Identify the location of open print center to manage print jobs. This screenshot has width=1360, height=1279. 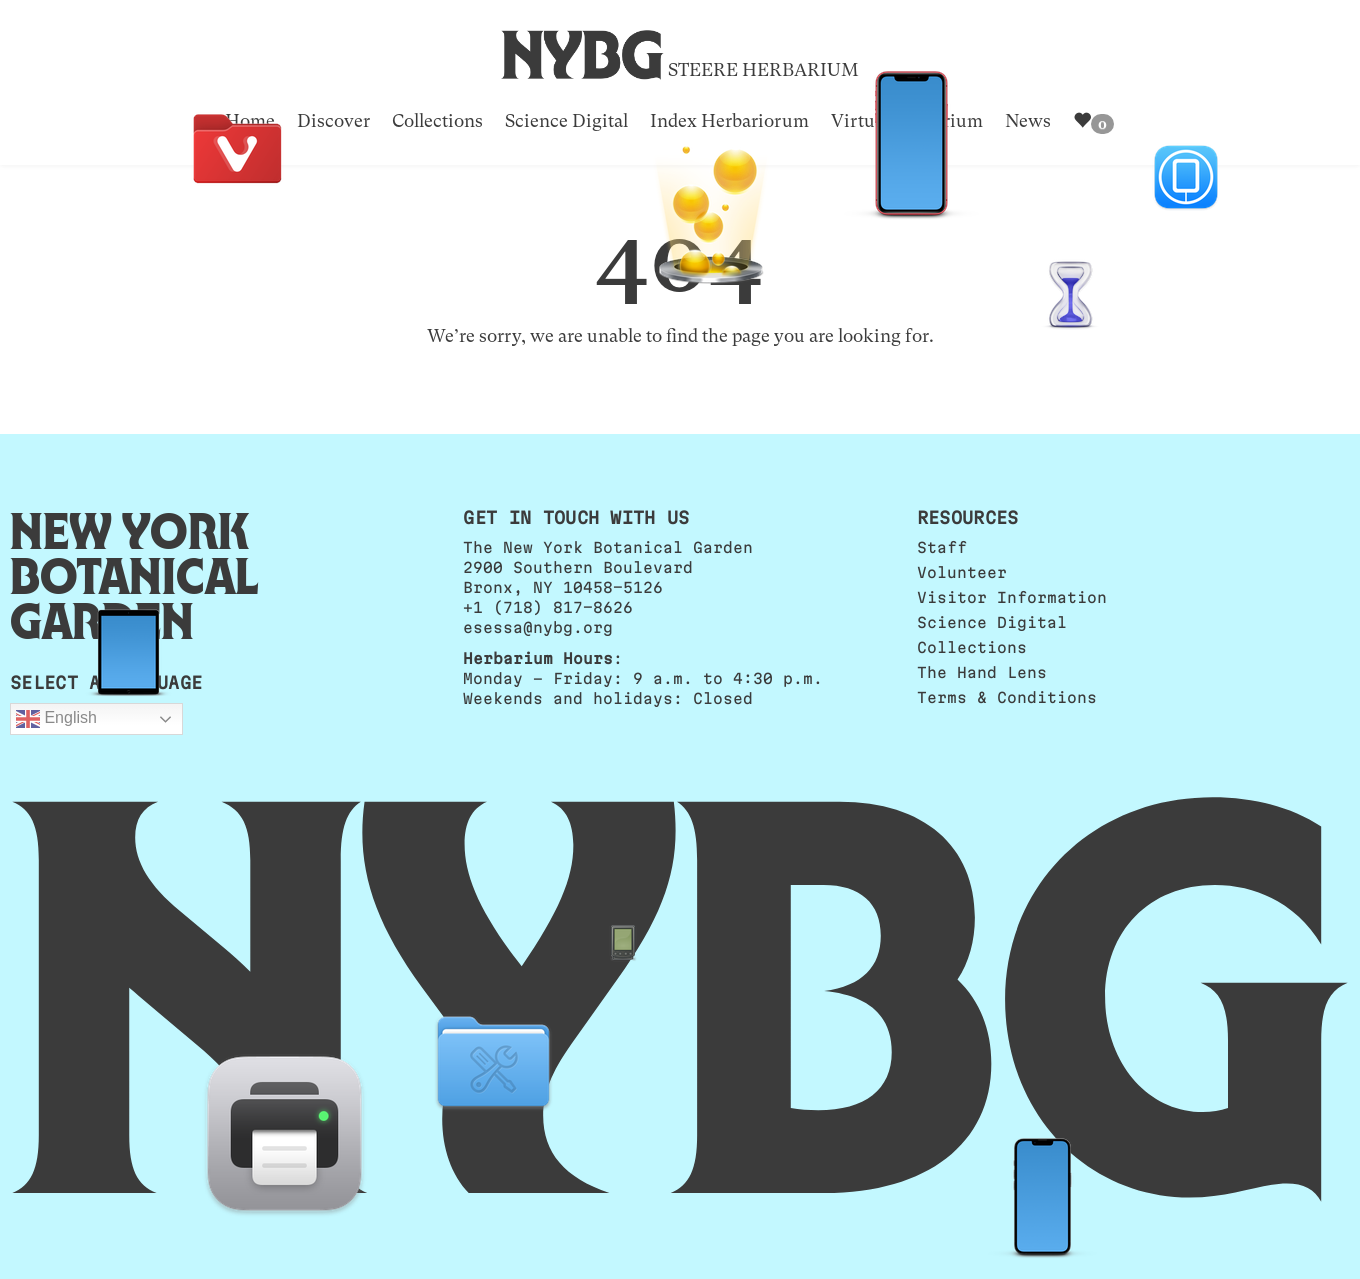
(284, 1133).